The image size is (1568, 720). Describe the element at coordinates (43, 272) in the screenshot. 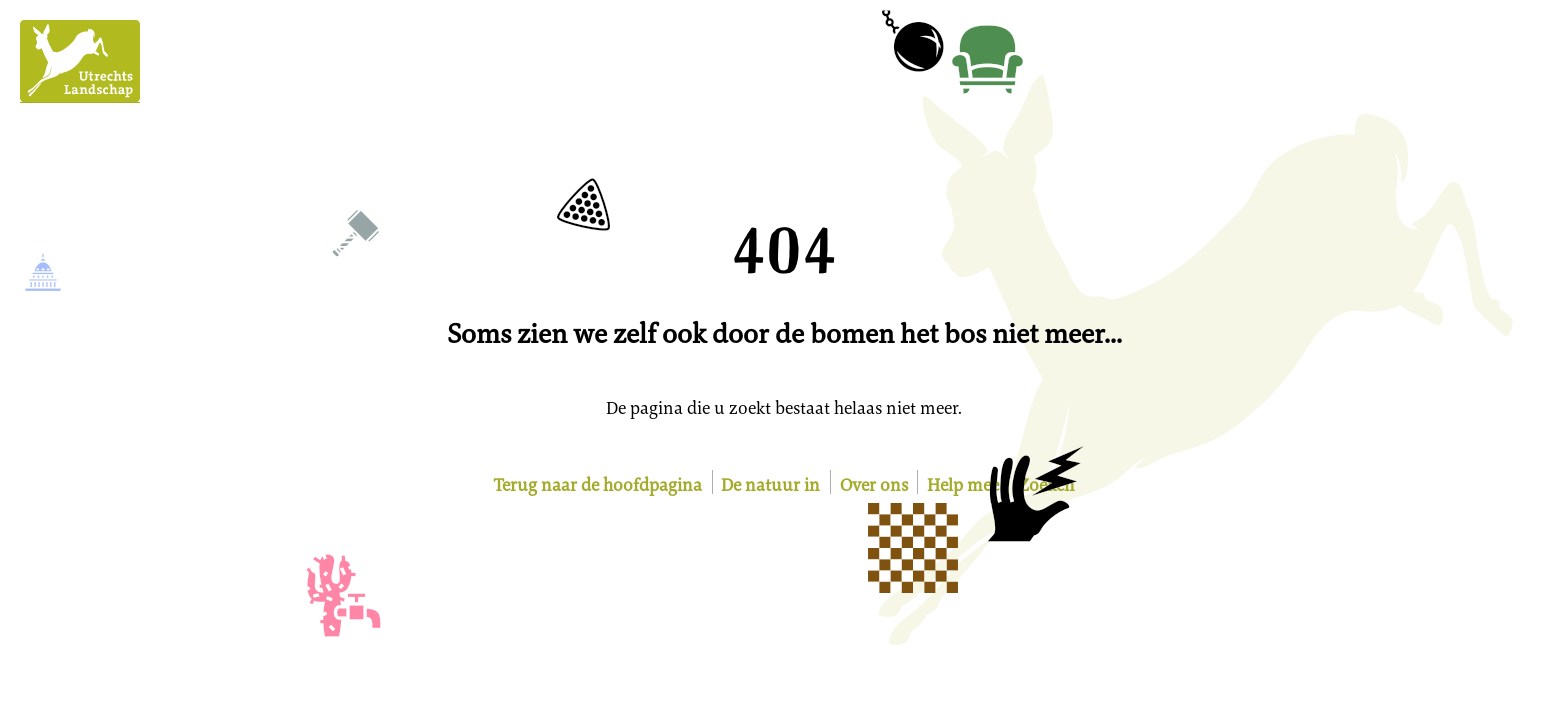

I see `access government or legislative information` at that location.